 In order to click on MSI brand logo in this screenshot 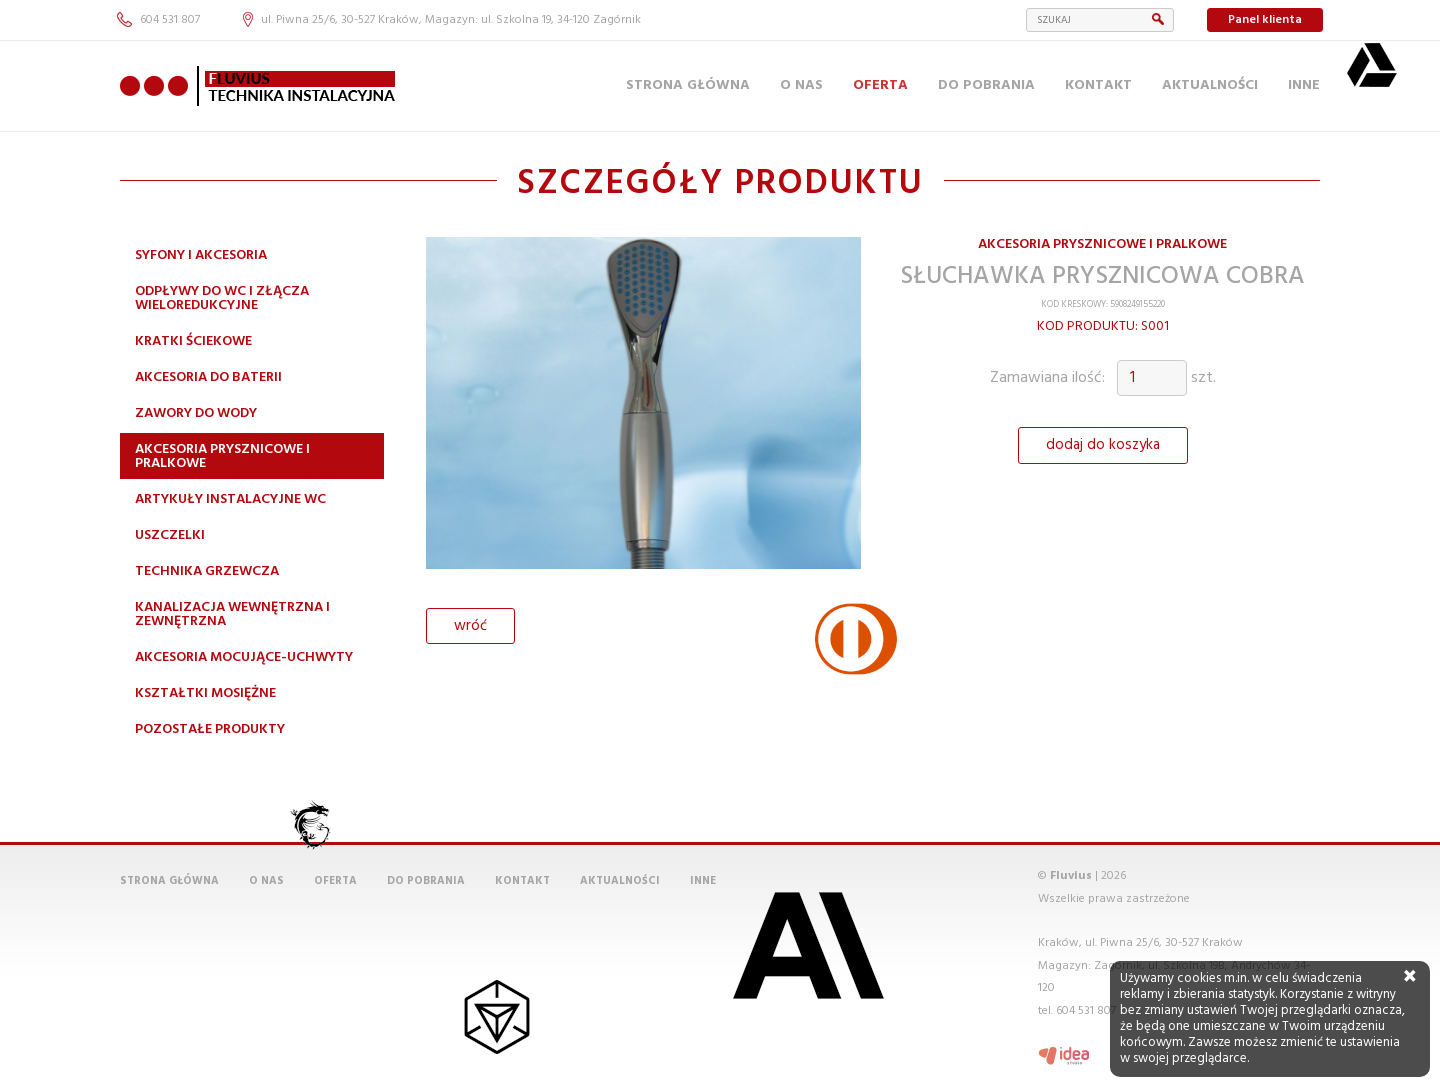, I will do `click(310, 825)`.